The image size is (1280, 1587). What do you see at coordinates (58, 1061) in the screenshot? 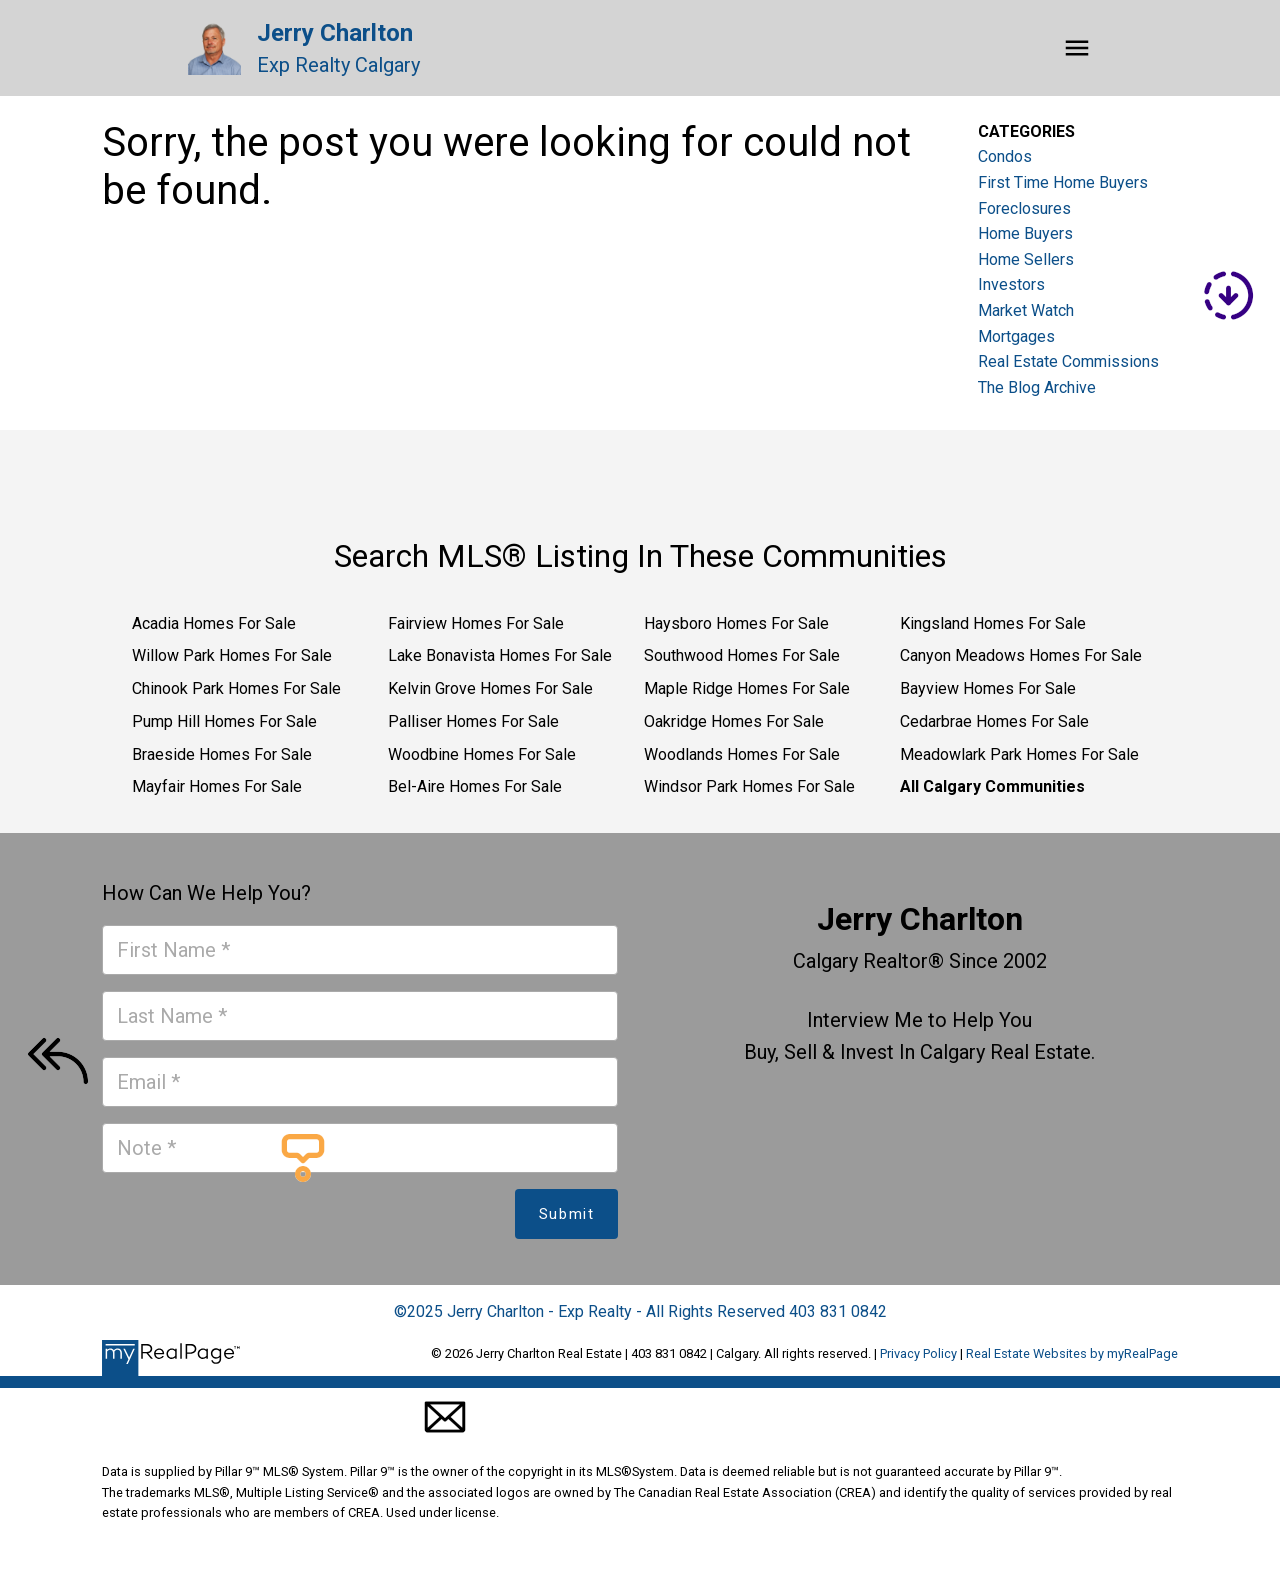
I see `reply all to a message or email` at bounding box center [58, 1061].